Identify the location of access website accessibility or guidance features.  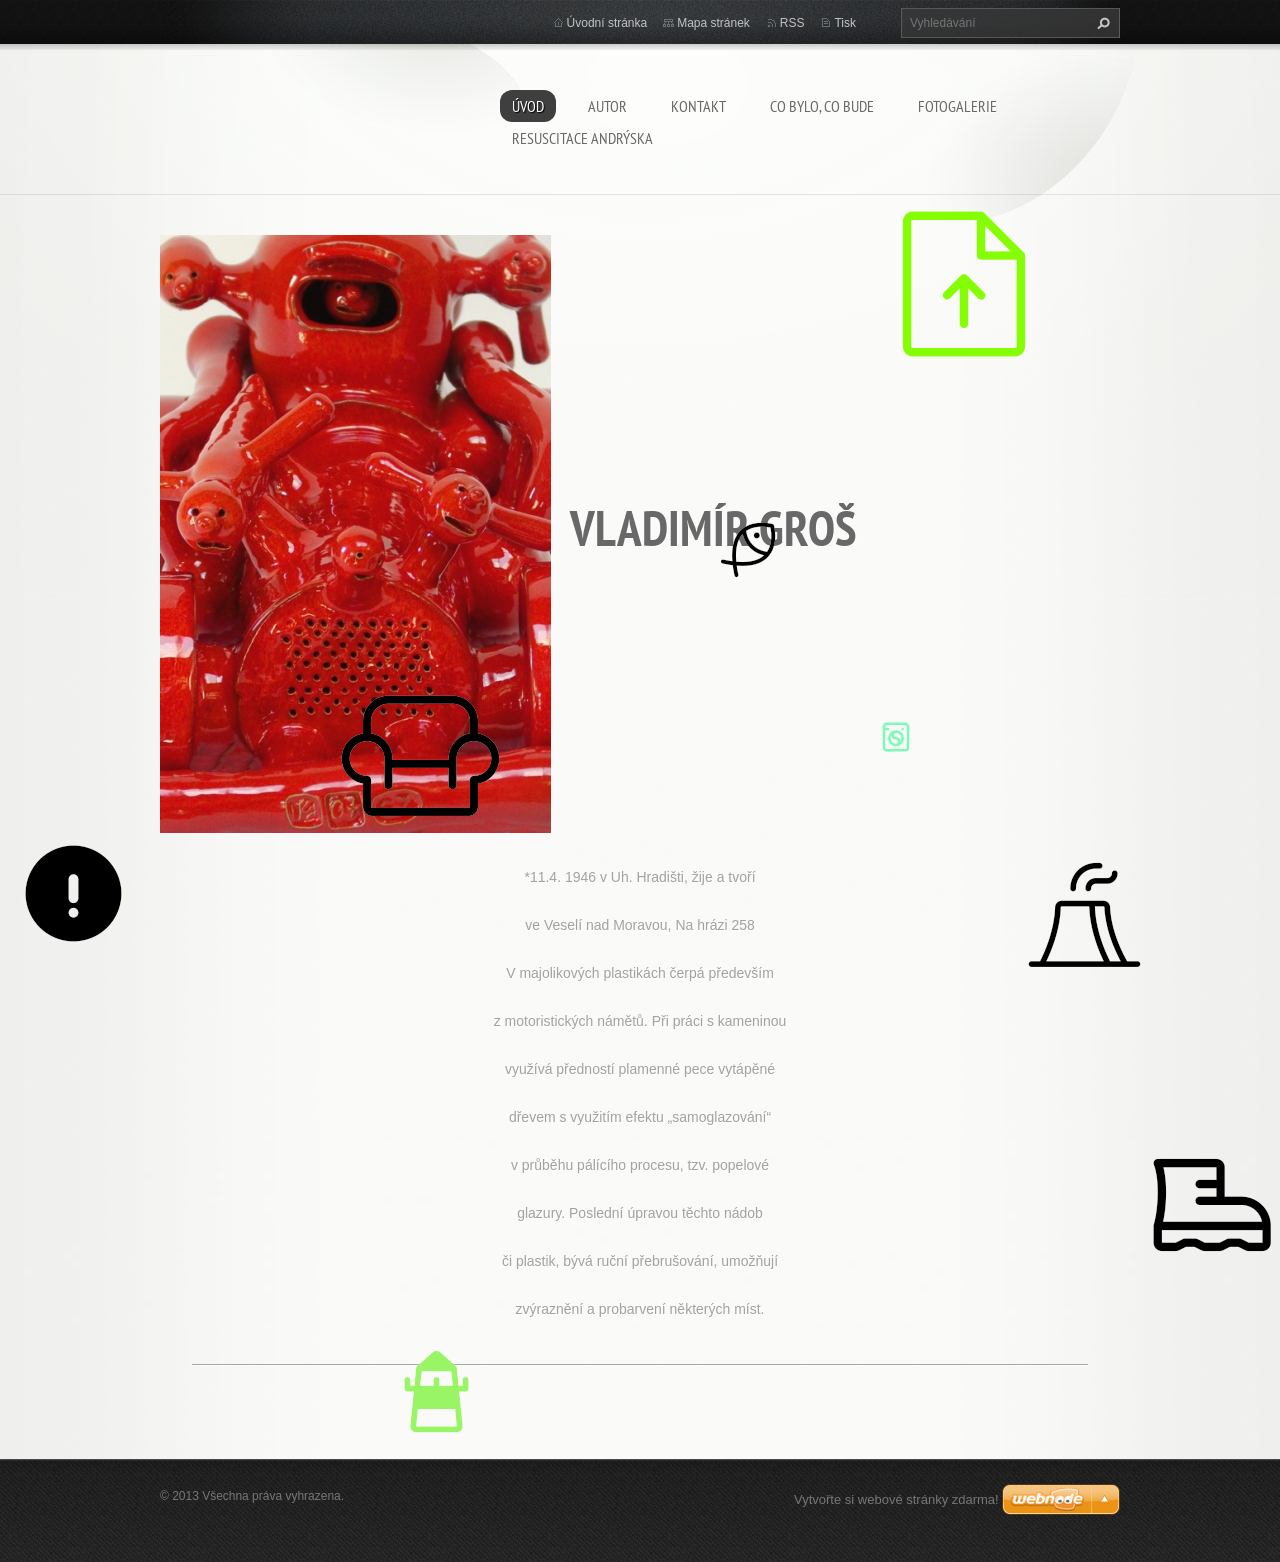
(436, 1394).